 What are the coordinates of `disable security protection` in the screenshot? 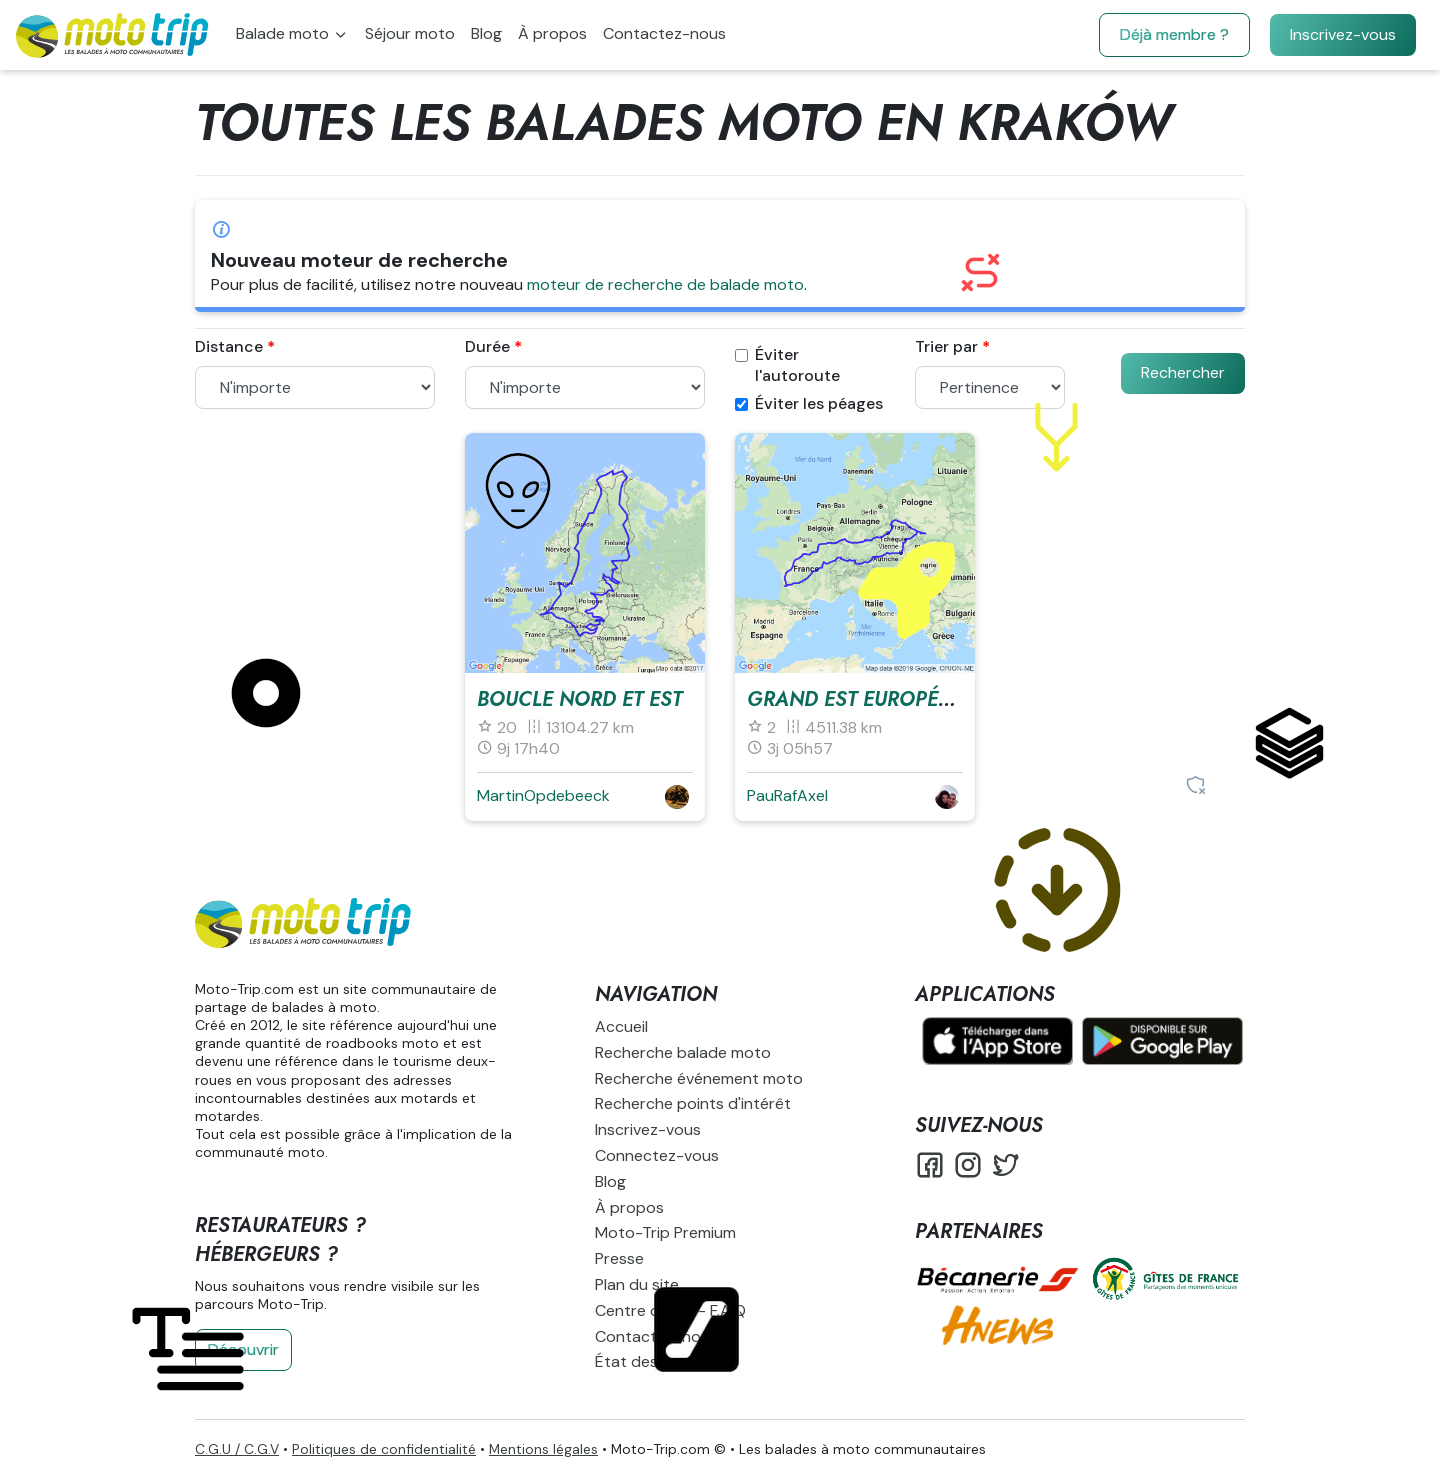 It's located at (1195, 784).